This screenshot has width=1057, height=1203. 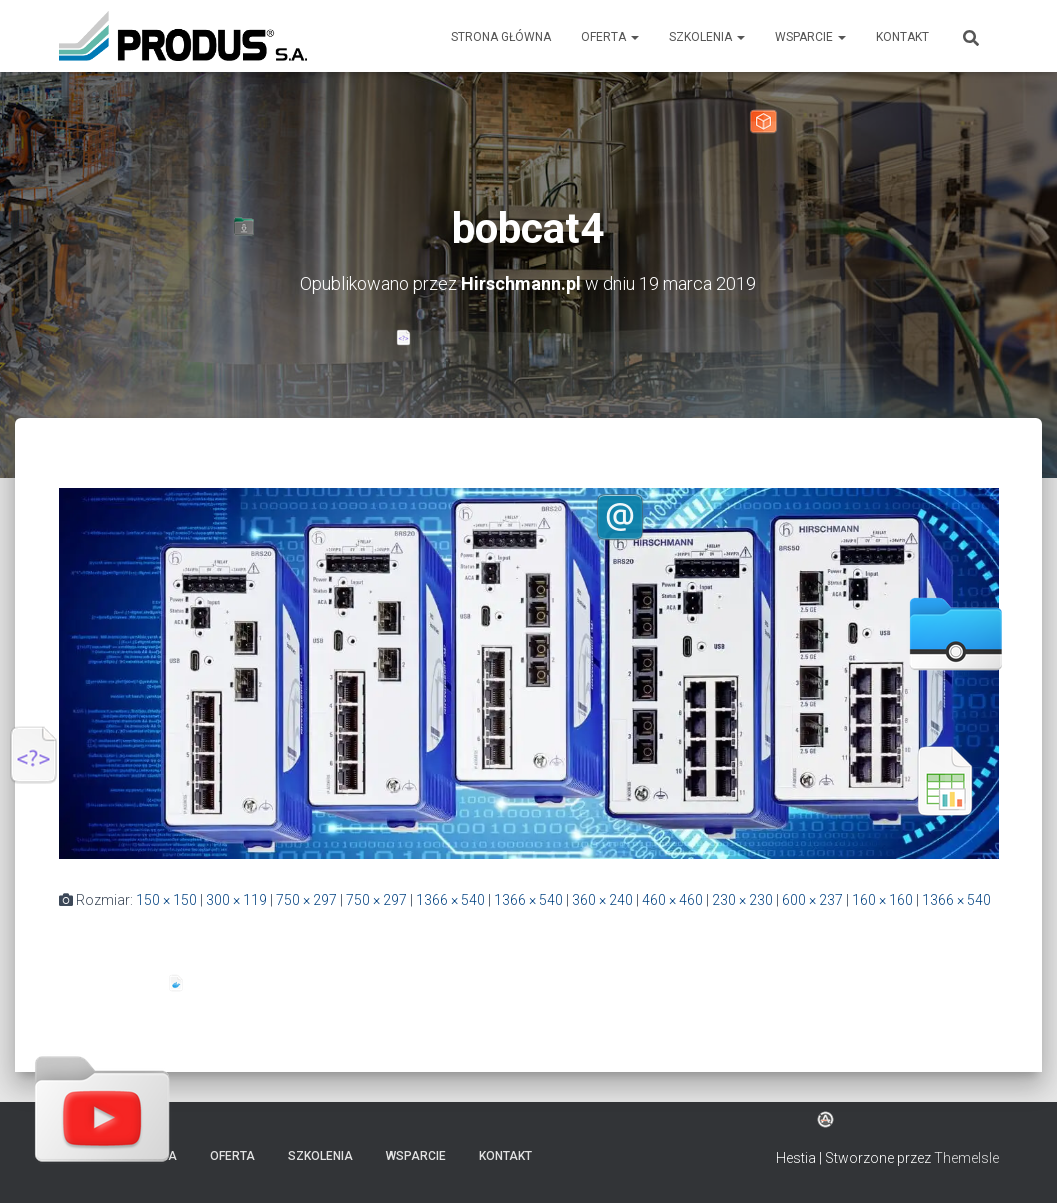 What do you see at coordinates (33, 754) in the screenshot?
I see `indicates a PHP source code file` at bounding box center [33, 754].